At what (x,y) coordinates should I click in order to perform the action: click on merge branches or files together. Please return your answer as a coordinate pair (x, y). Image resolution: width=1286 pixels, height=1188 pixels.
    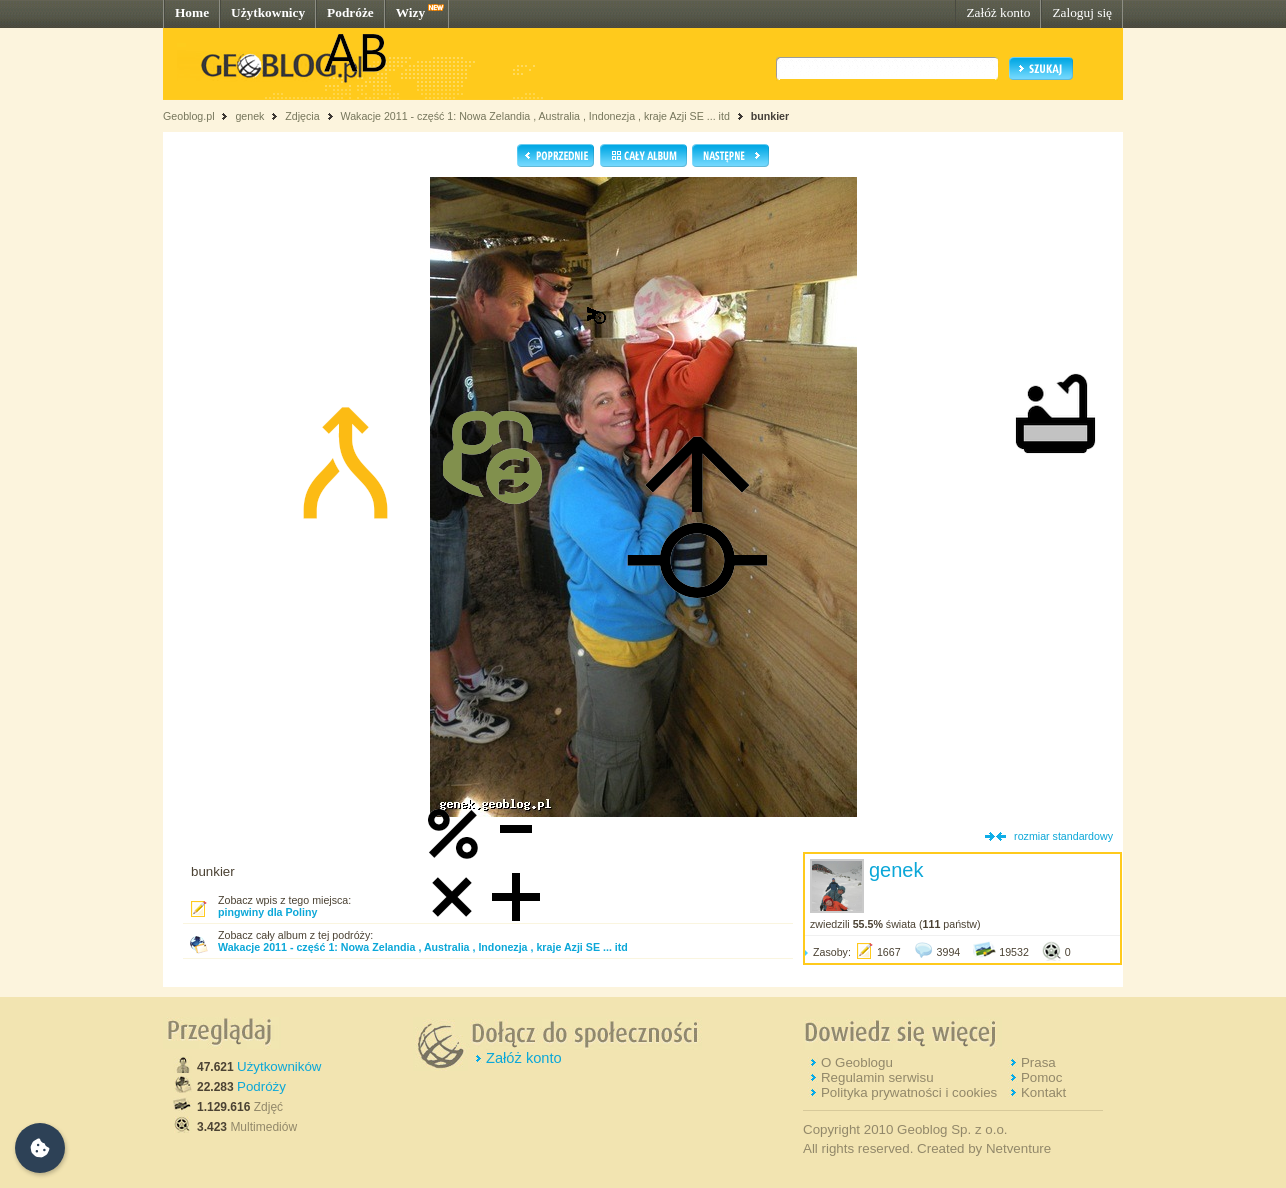
    Looking at the image, I should click on (345, 458).